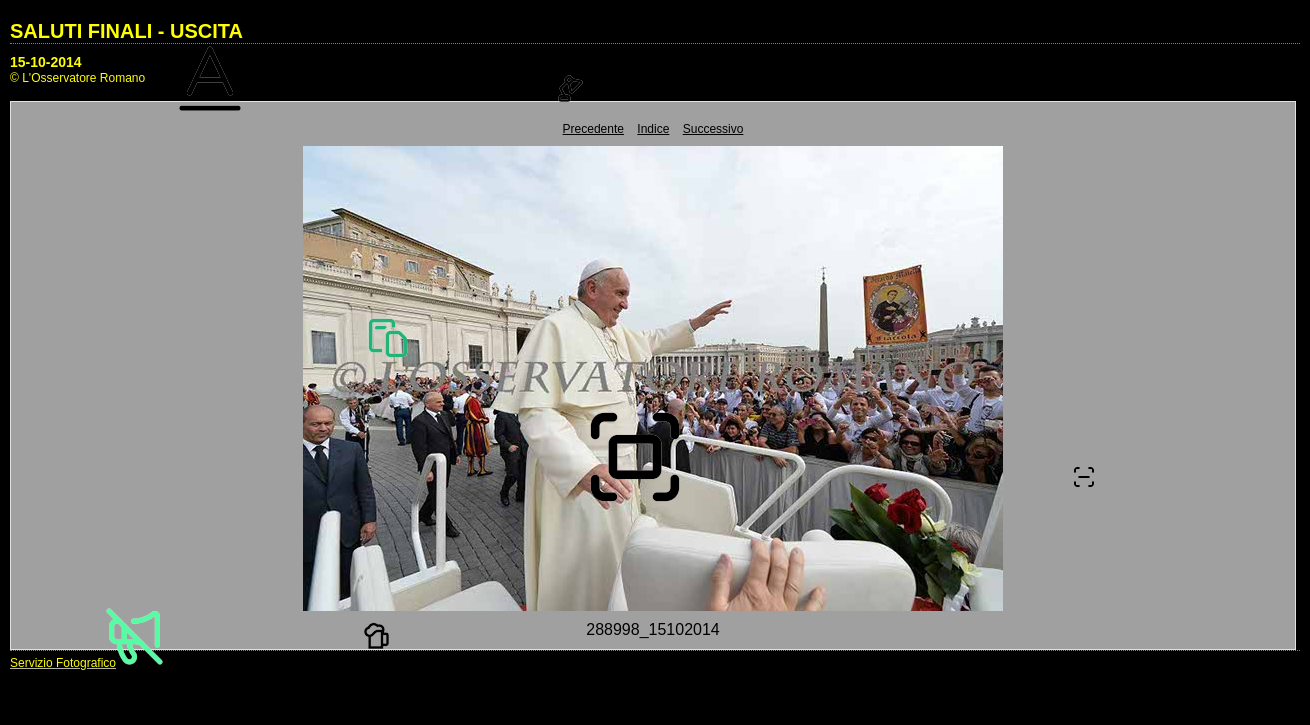 This screenshot has width=1310, height=725. Describe the element at coordinates (210, 80) in the screenshot. I see `underline selected text` at that location.